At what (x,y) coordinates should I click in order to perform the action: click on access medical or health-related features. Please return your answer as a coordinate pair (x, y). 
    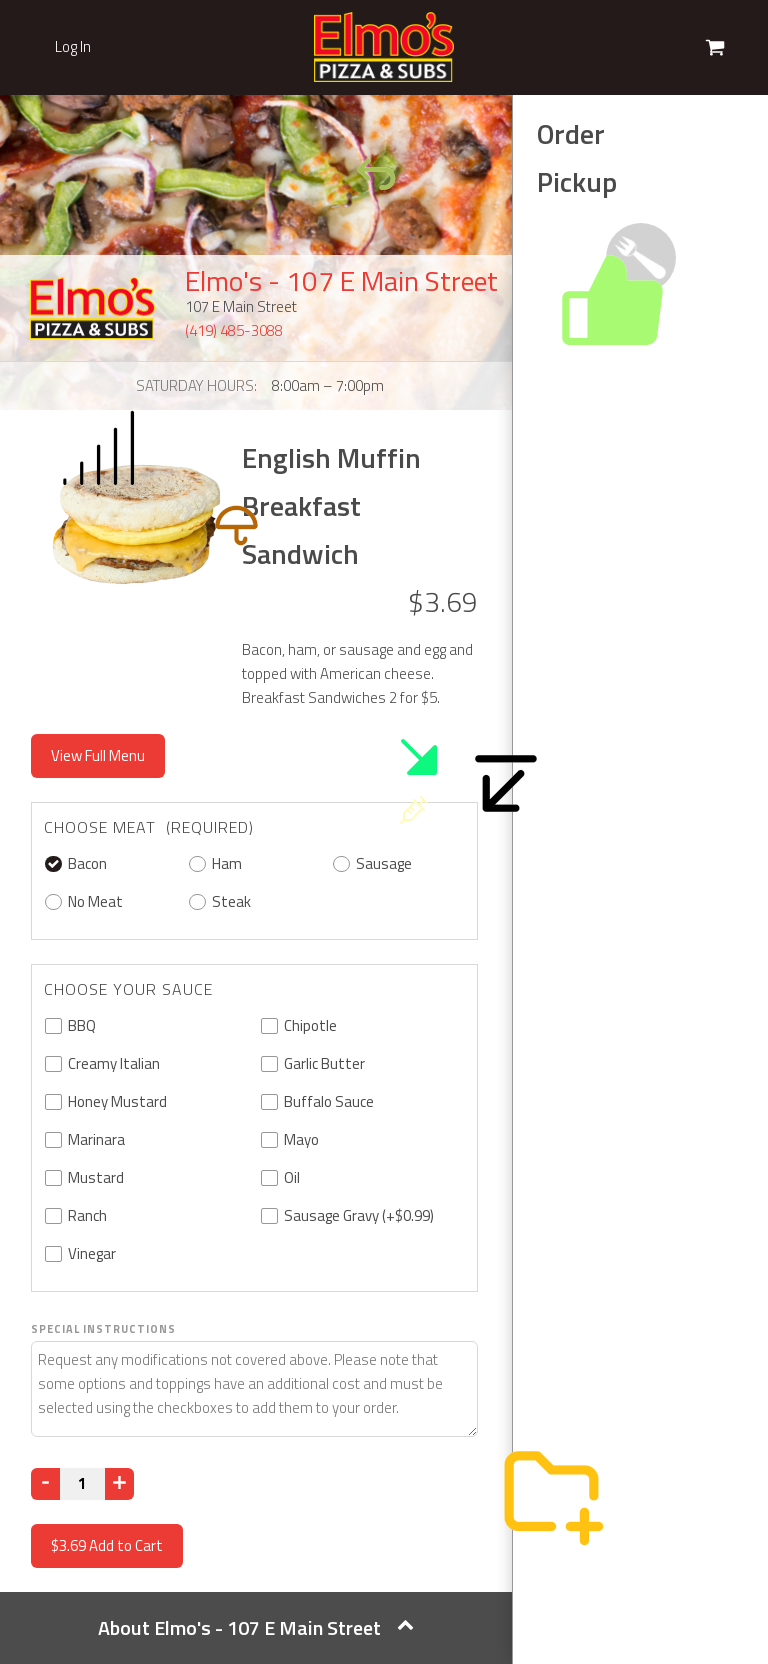
    Looking at the image, I should click on (414, 810).